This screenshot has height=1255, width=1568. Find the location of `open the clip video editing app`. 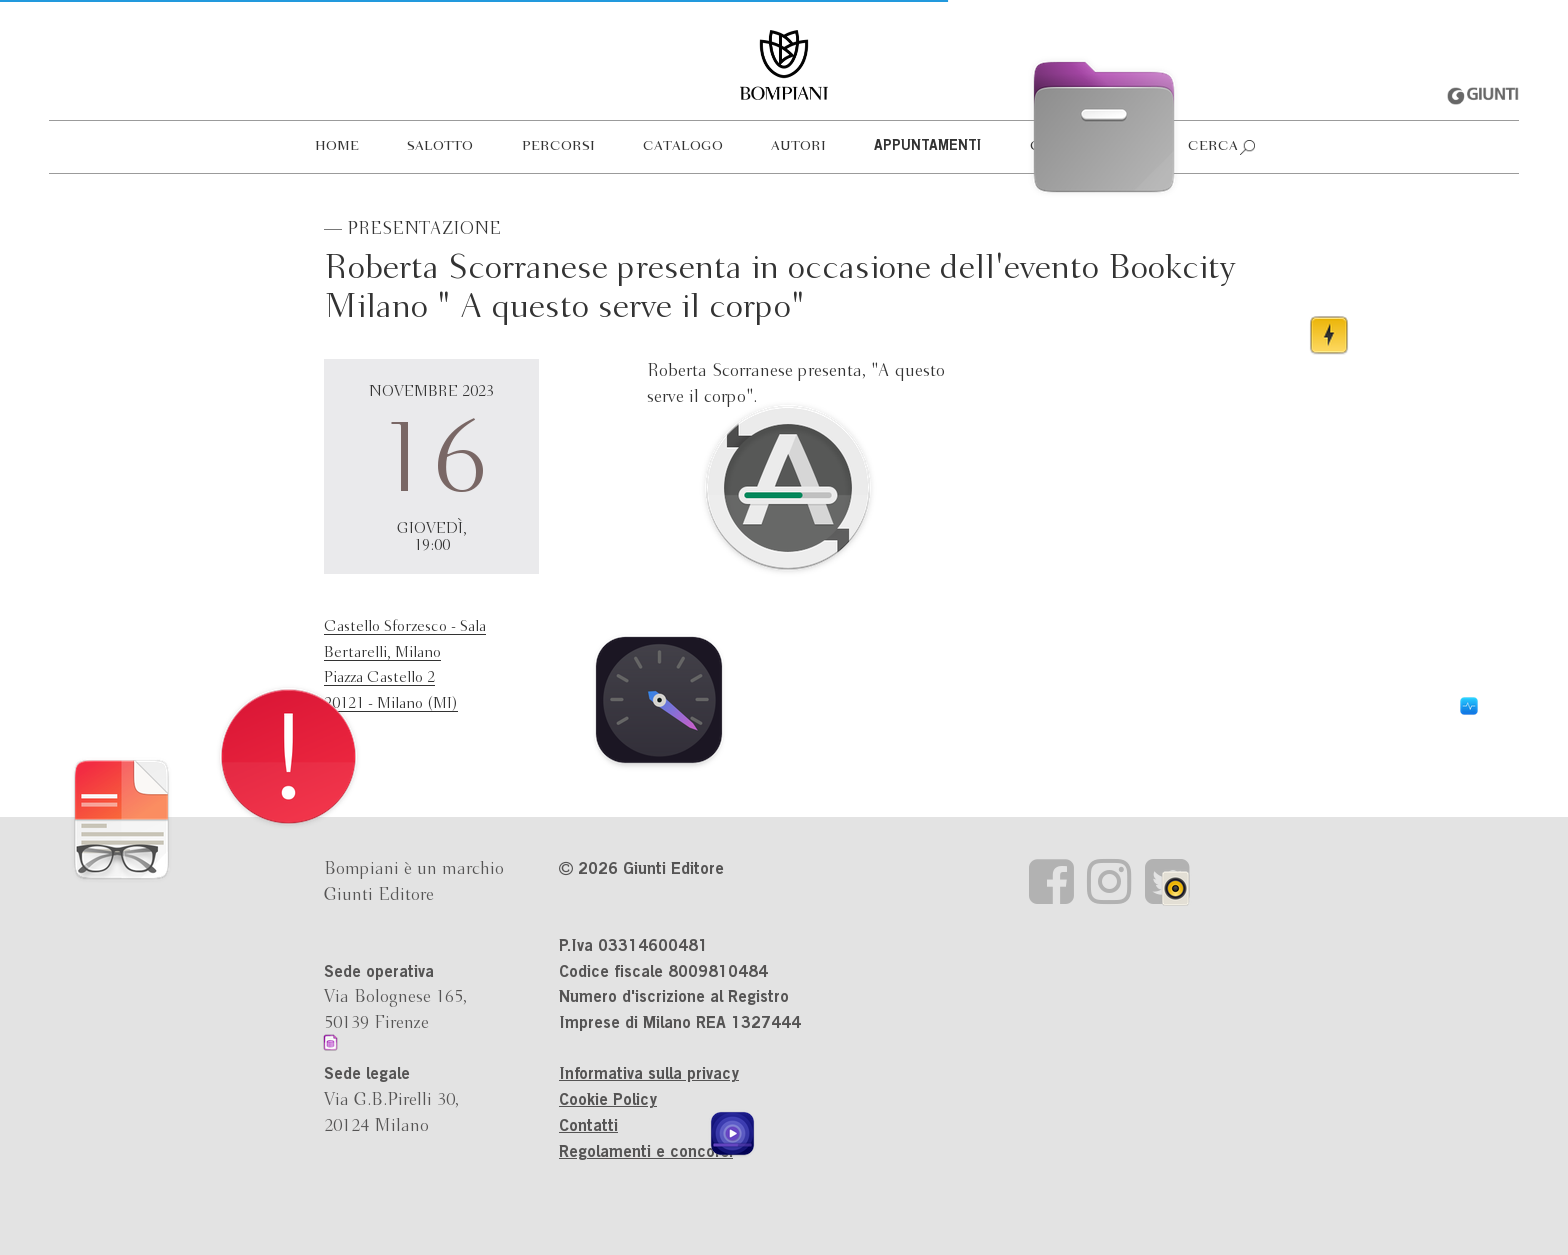

open the clip video editing app is located at coordinates (732, 1133).